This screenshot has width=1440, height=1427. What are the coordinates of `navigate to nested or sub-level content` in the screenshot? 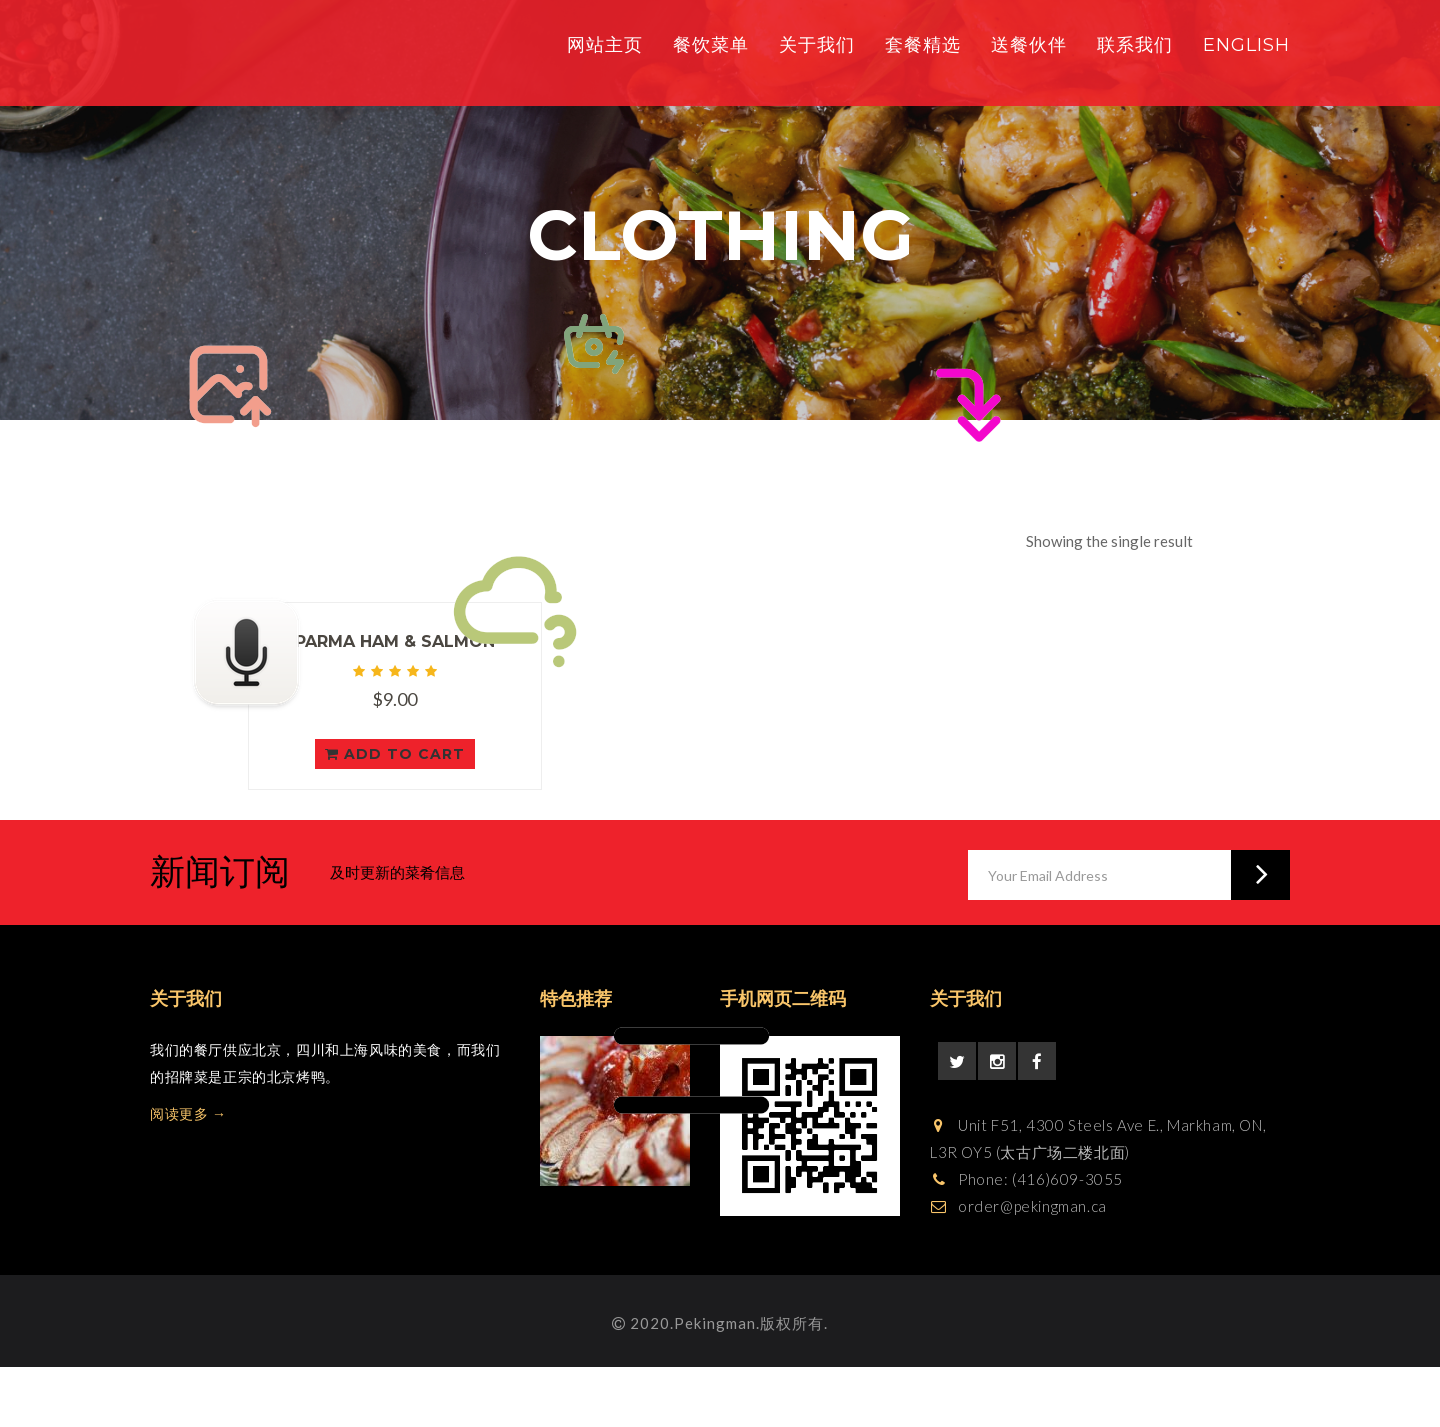 It's located at (970, 407).